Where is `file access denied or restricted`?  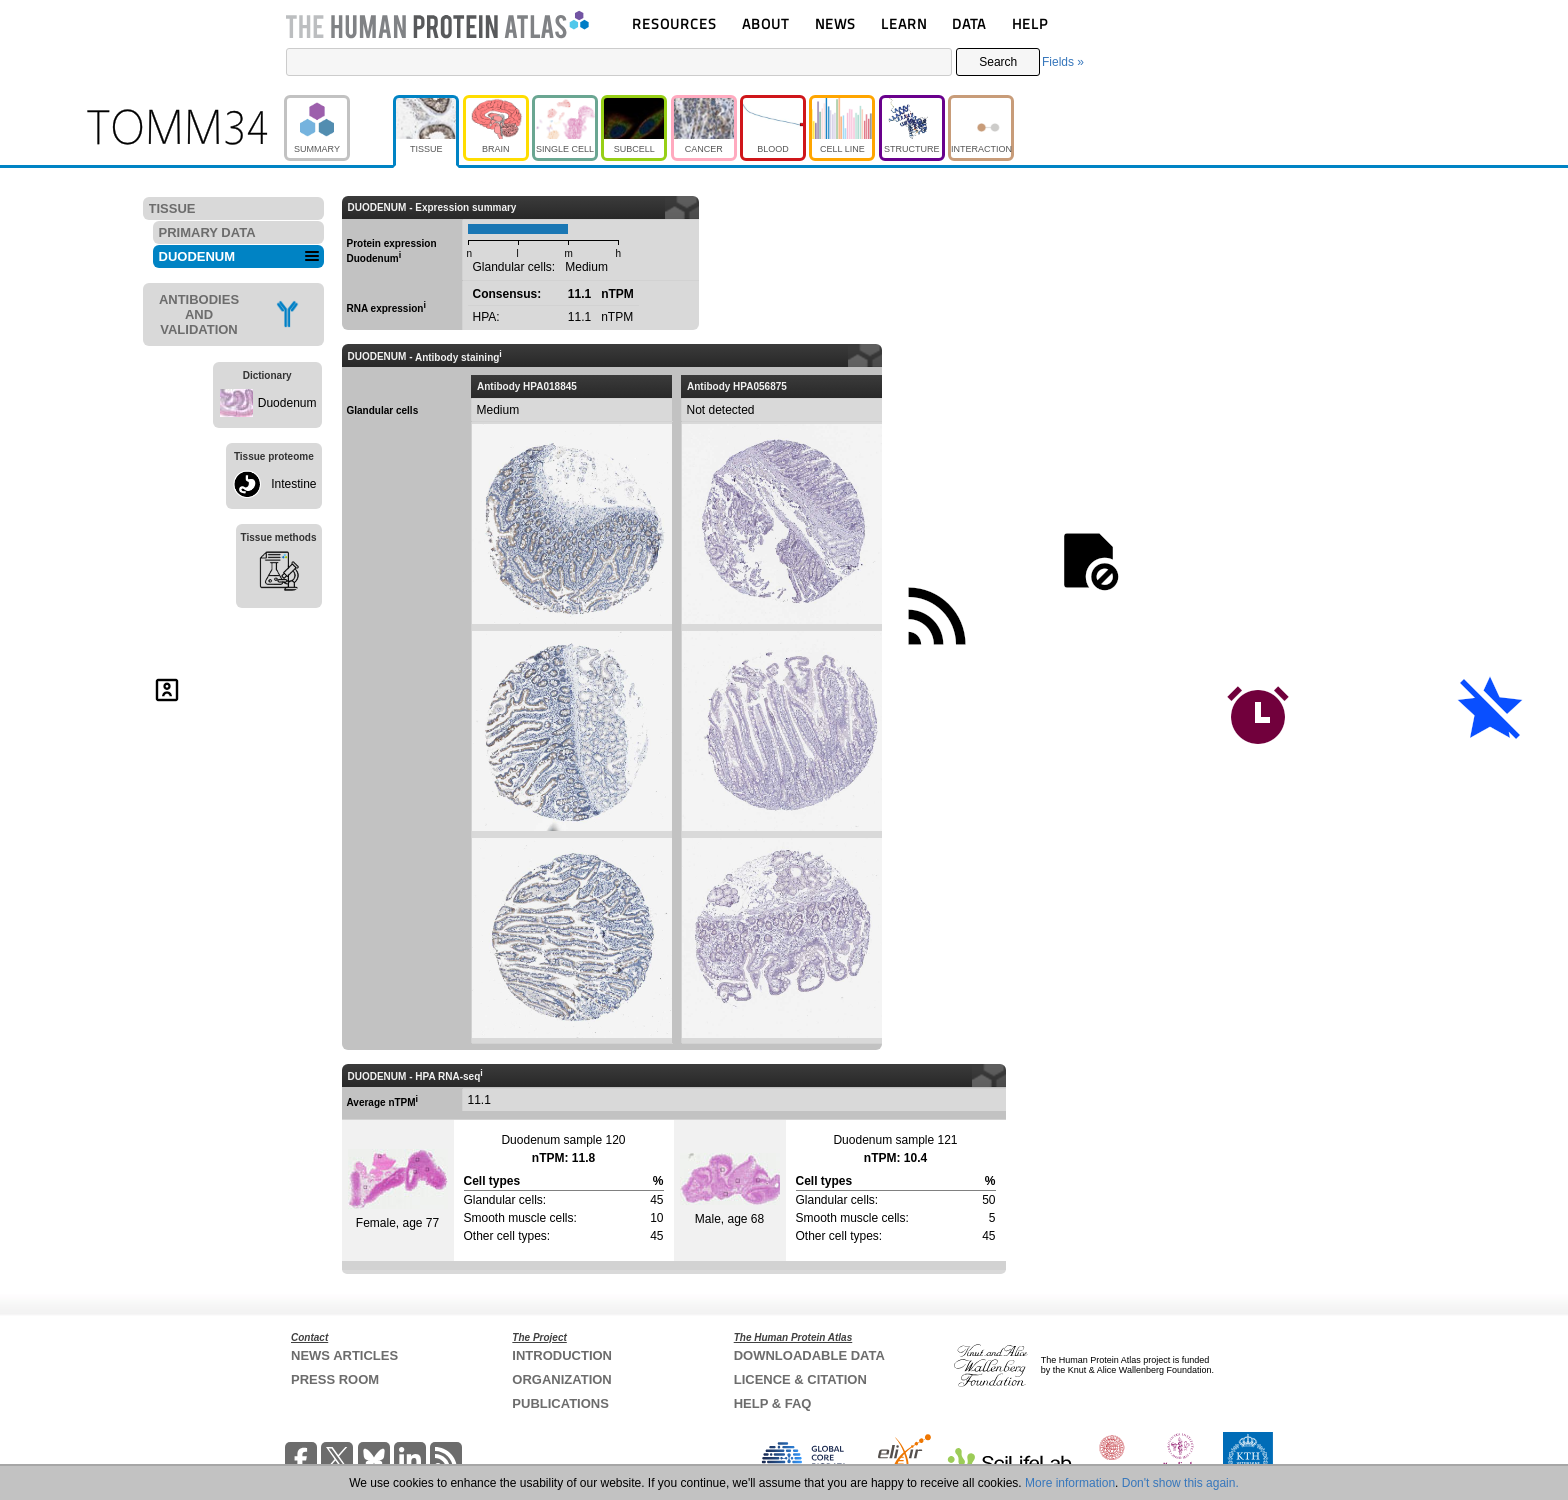
file access denied or restricted is located at coordinates (1088, 560).